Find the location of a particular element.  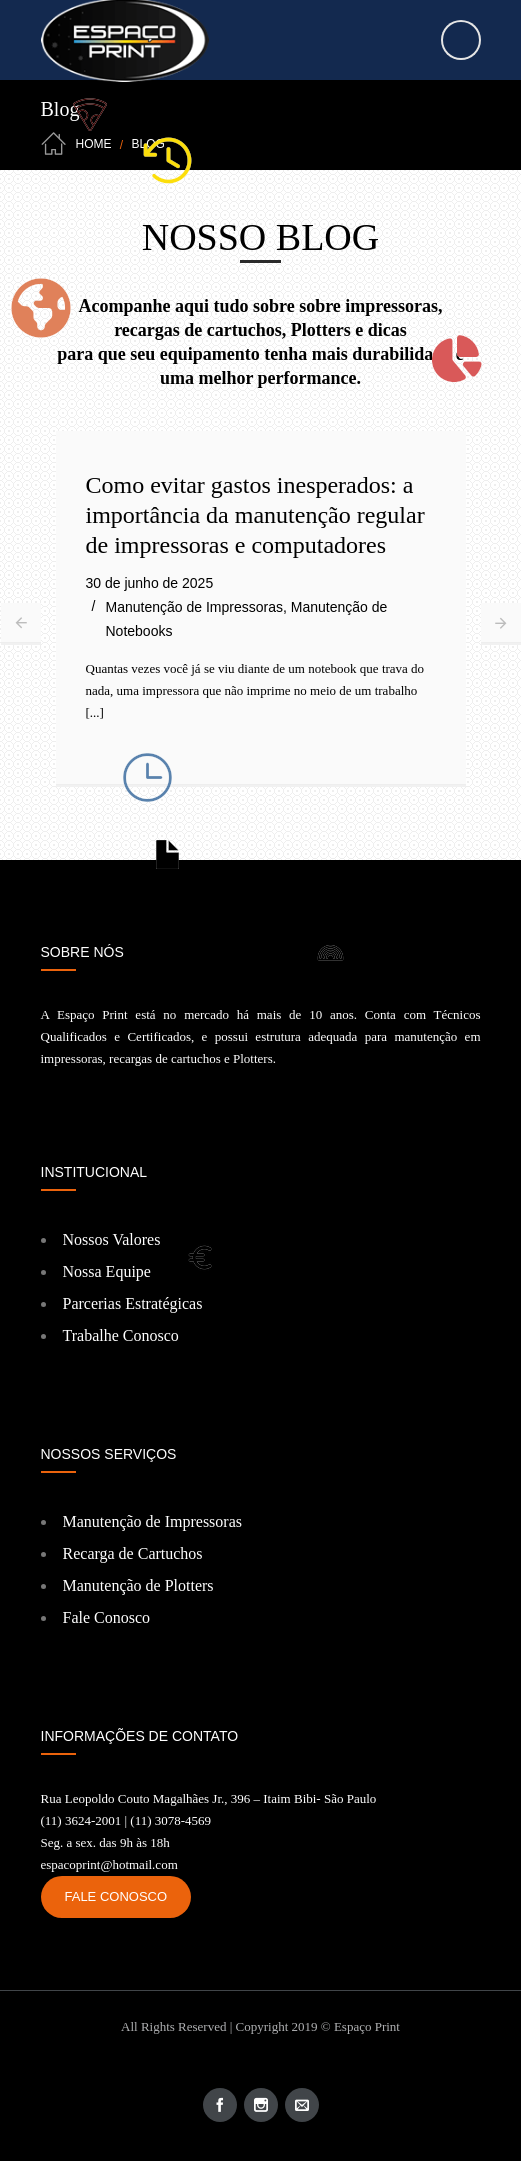

view analytics or statistics is located at coordinates (455, 358).